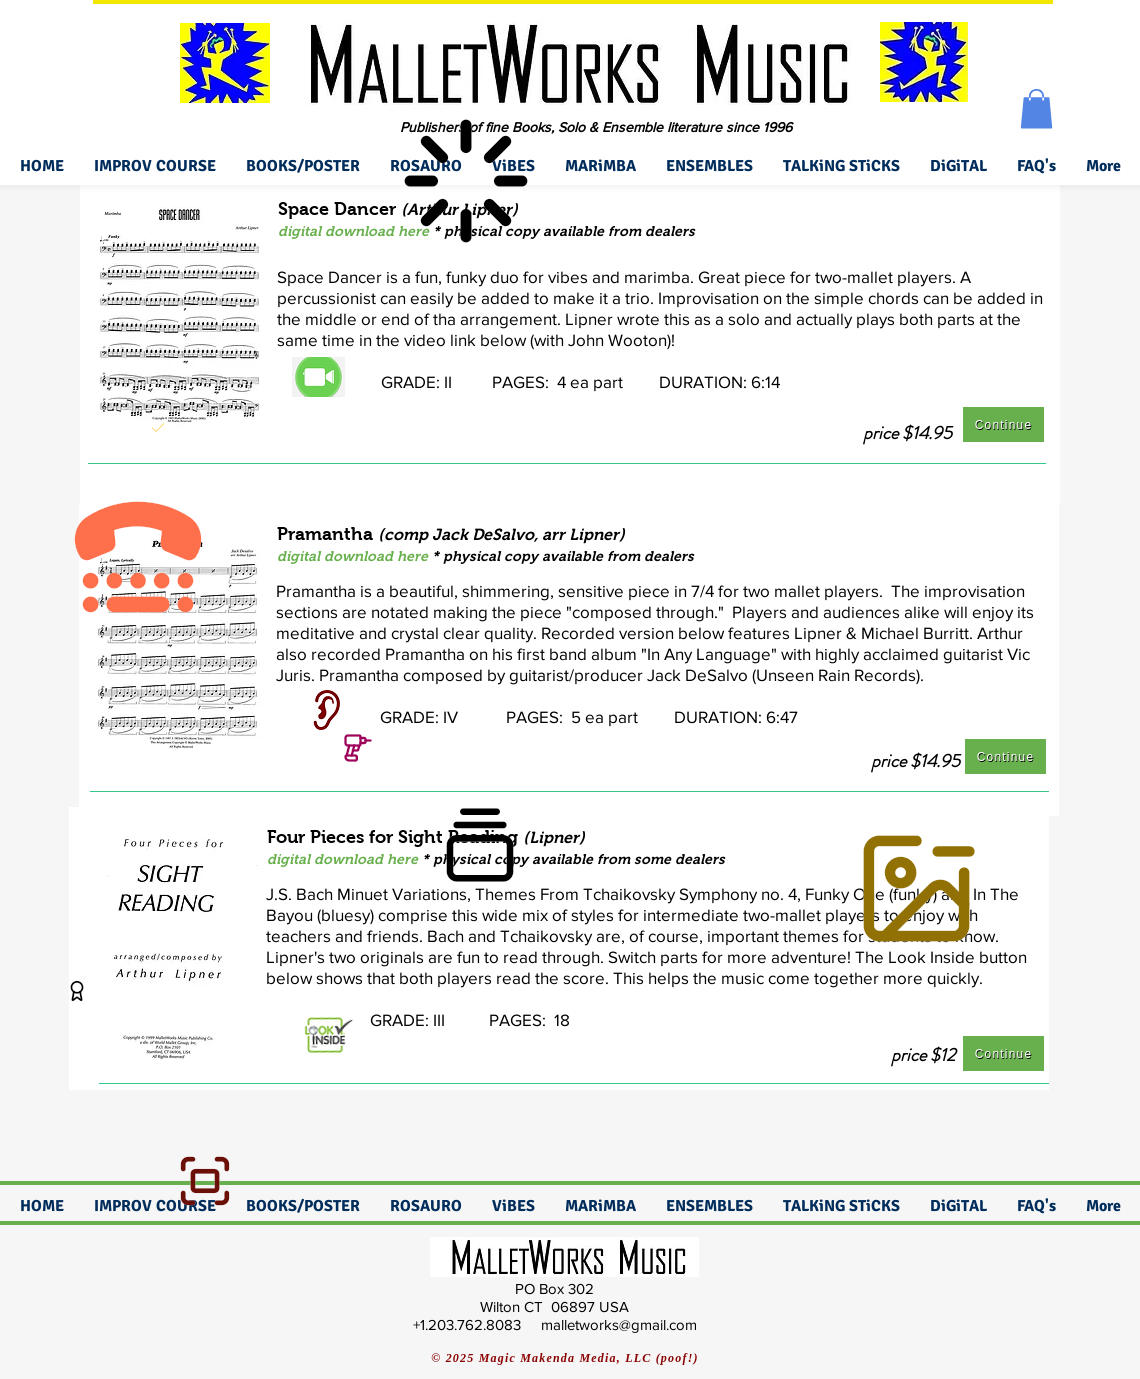 The width and height of the screenshot is (1140, 1379). Describe the element at coordinates (138, 557) in the screenshot. I see `enable tty/tdd accessibility for hearing-impaired calls` at that location.